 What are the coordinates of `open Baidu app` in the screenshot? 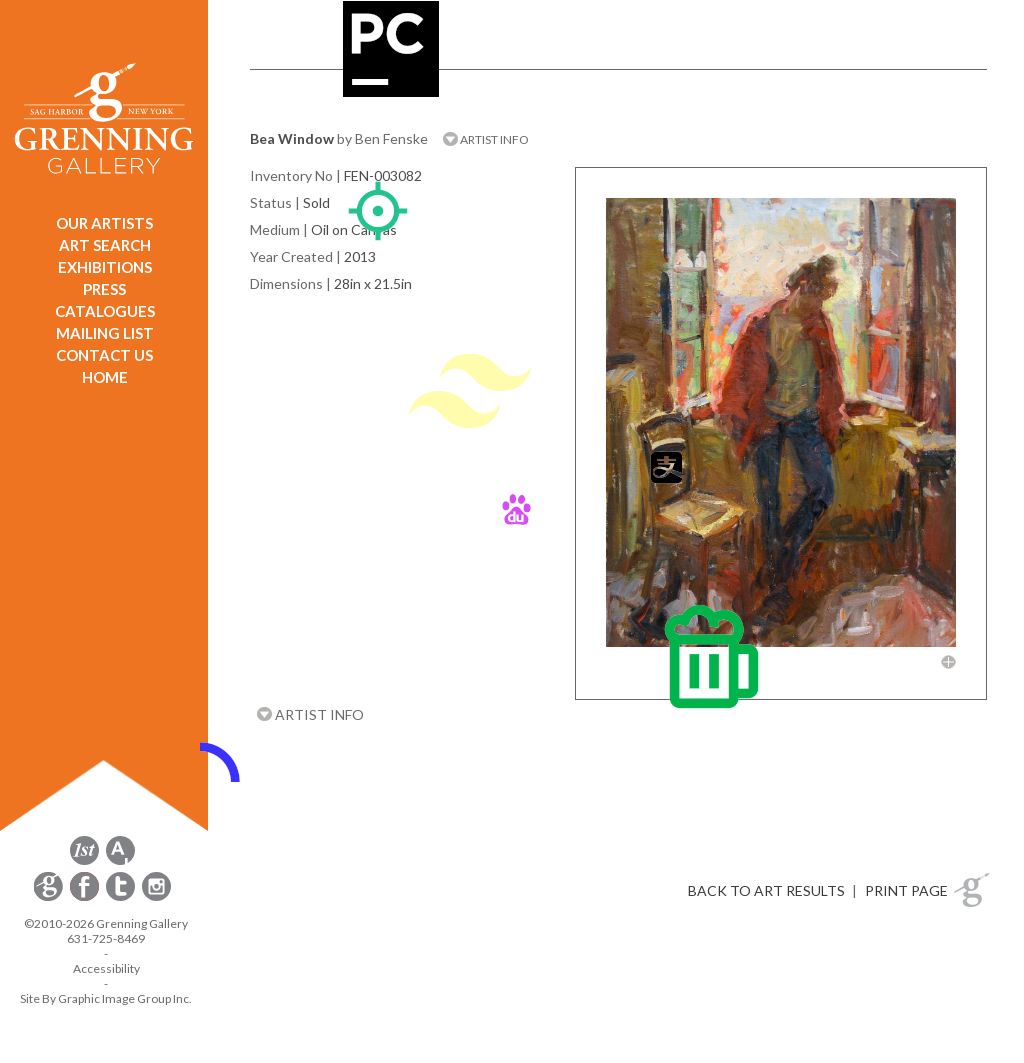 It's located at (516, 509).